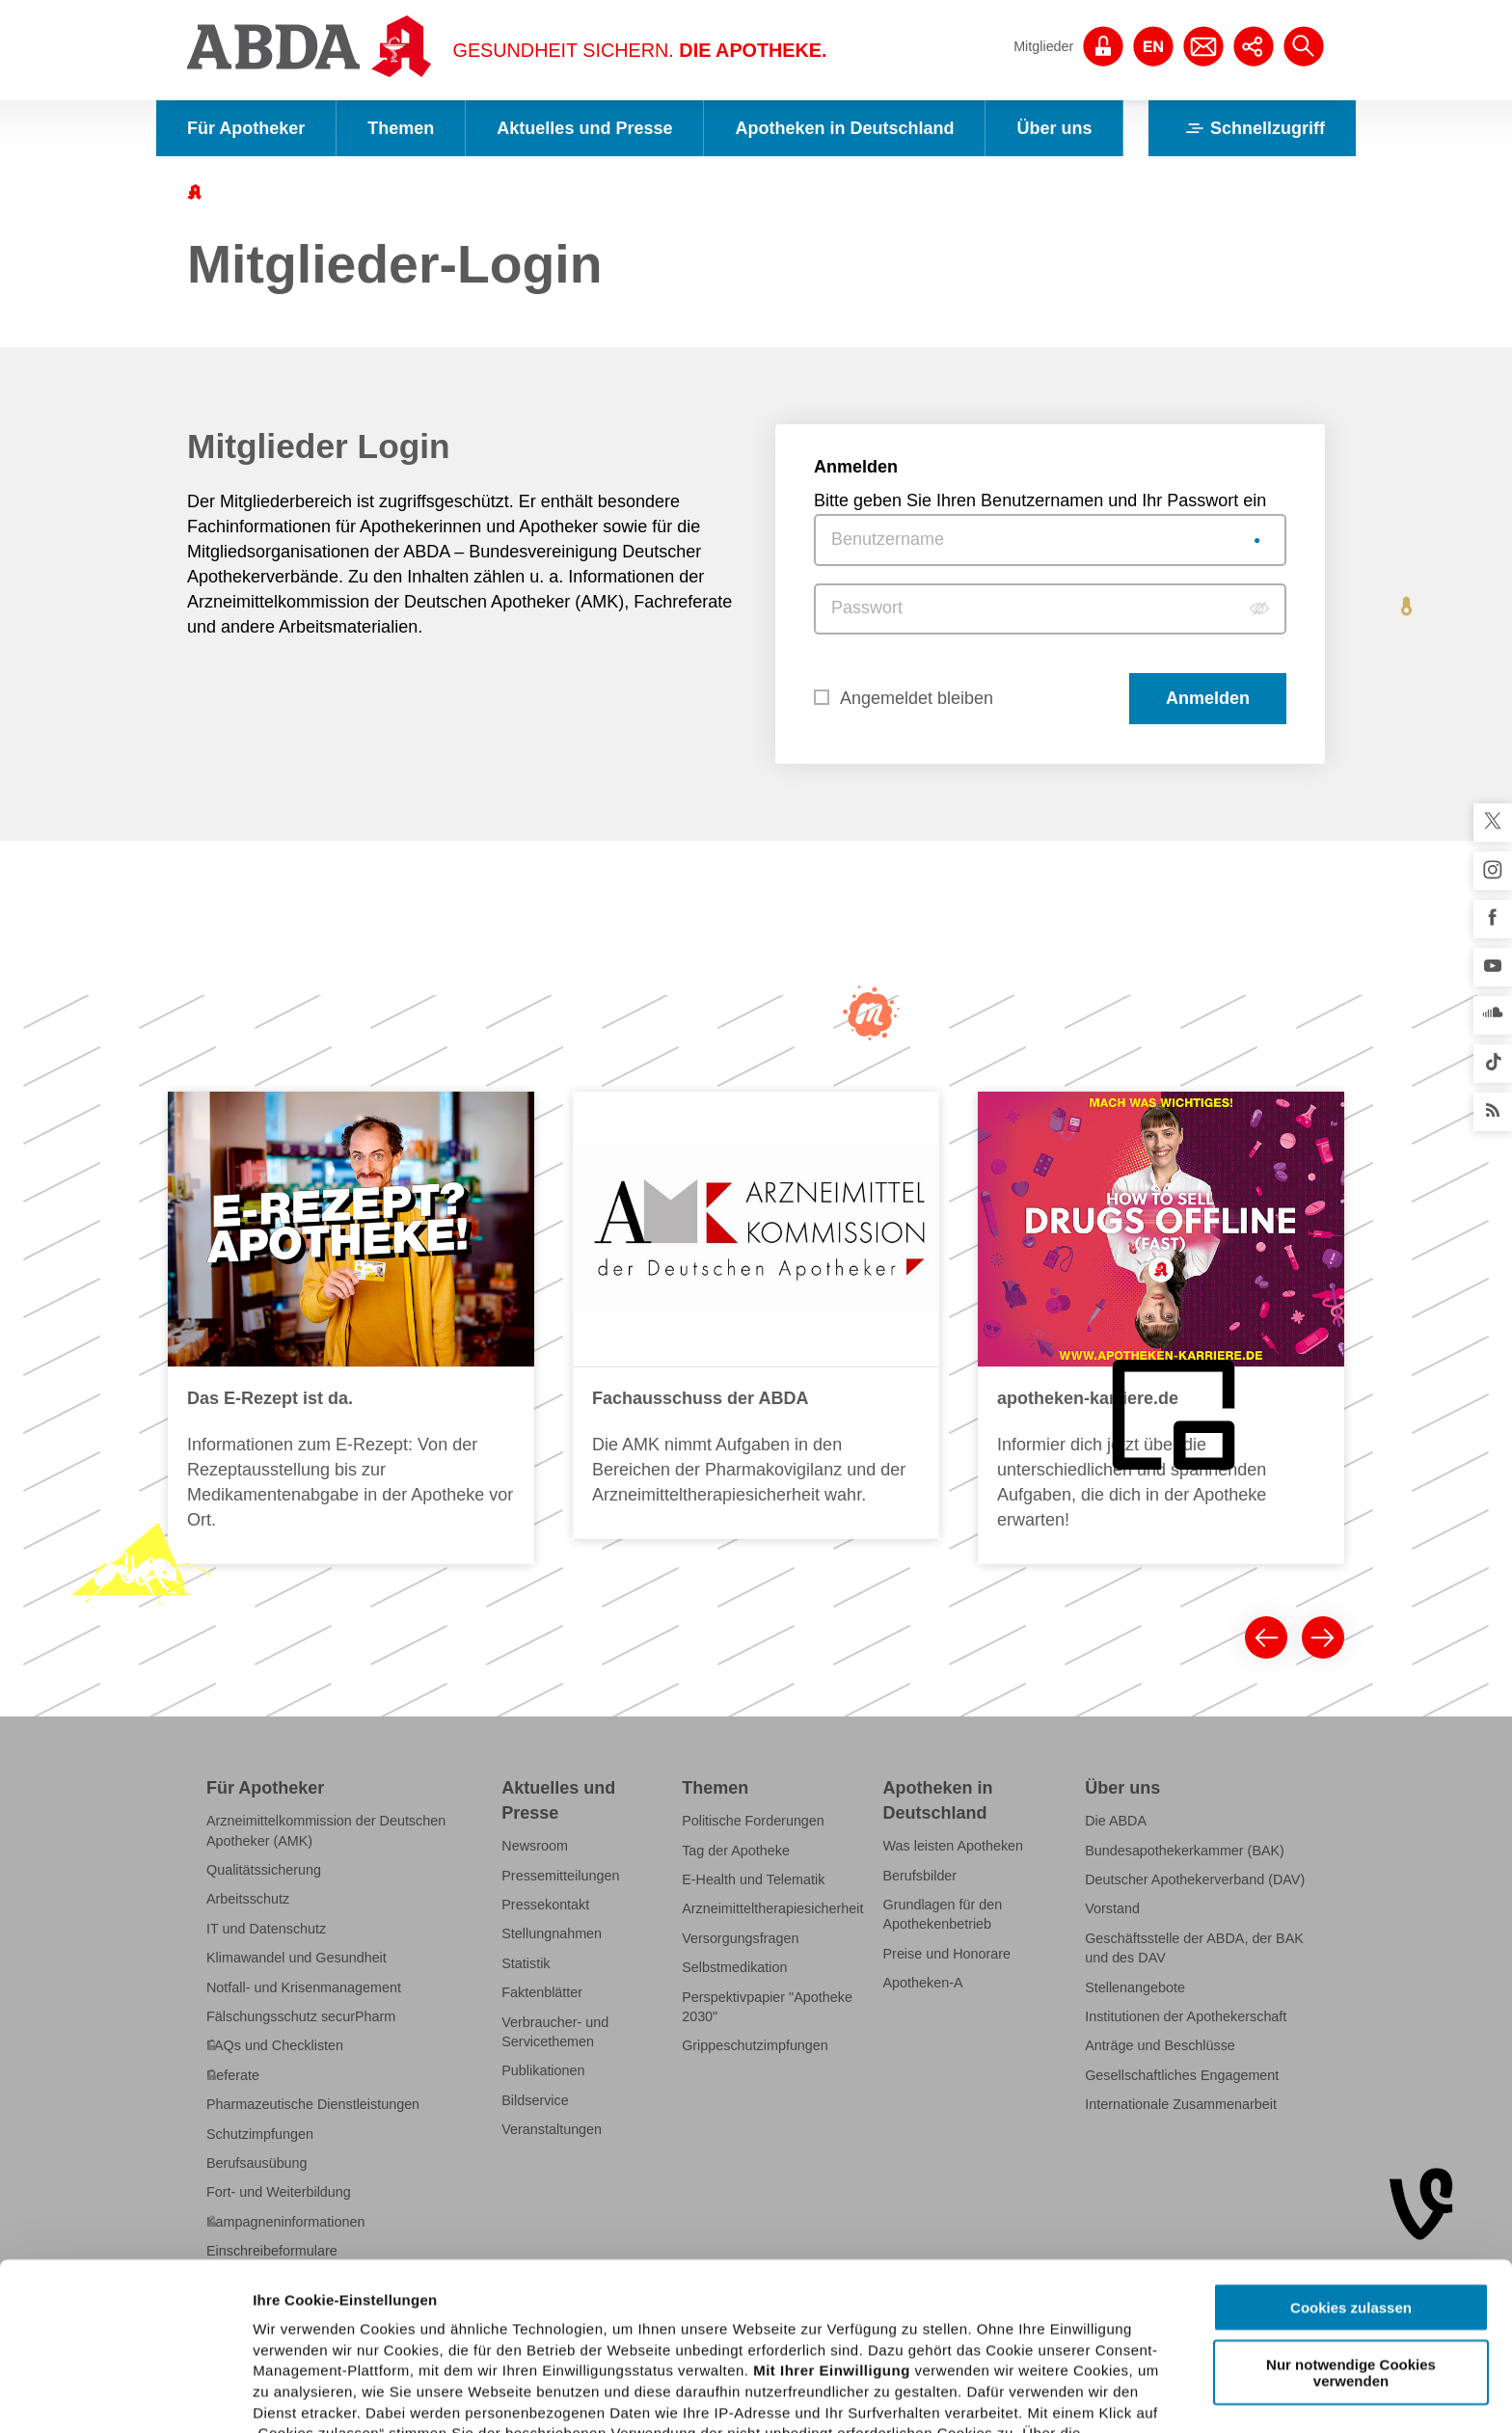 The width and height of the screenshot is (1512, 2433). What do you see at coordinates (870, 1013) in the screenshot?
I see `open the Meetup app` at bounding box center [870, 1013].